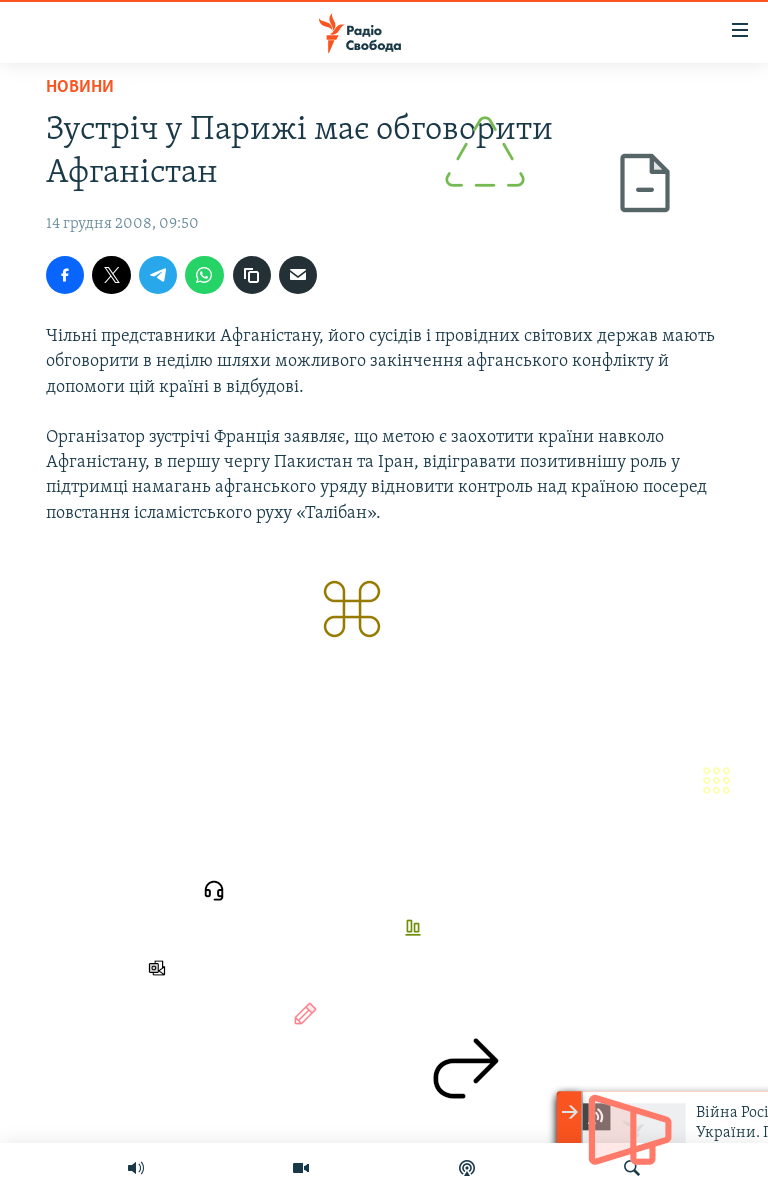 The height and width of the screenshot is (1193, 768). I want to click on open microsoft outlook email app, so click(157, 968).